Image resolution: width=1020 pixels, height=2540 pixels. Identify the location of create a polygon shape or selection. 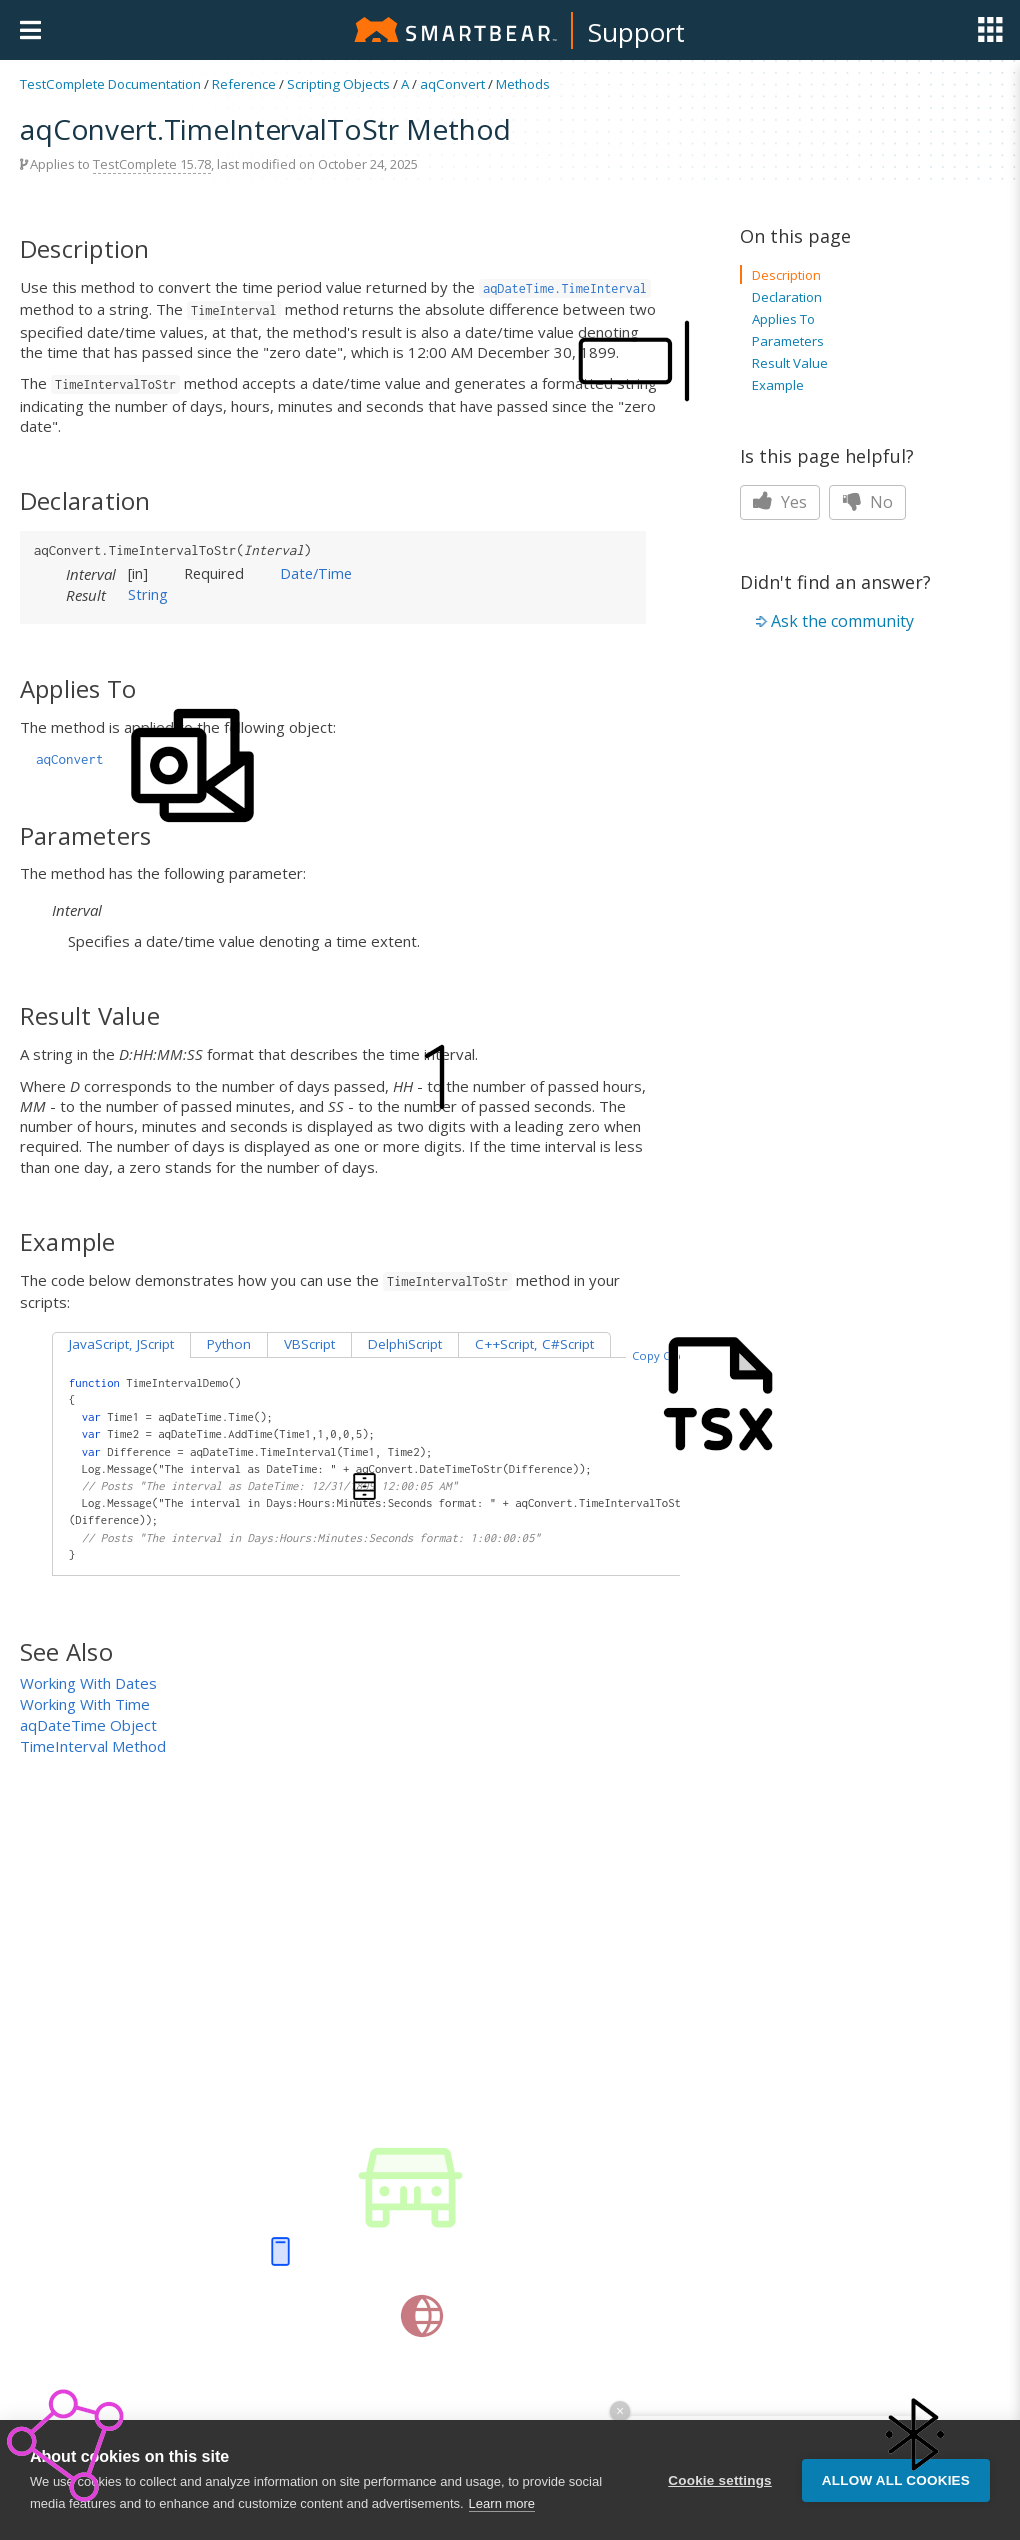
(67, 2445).